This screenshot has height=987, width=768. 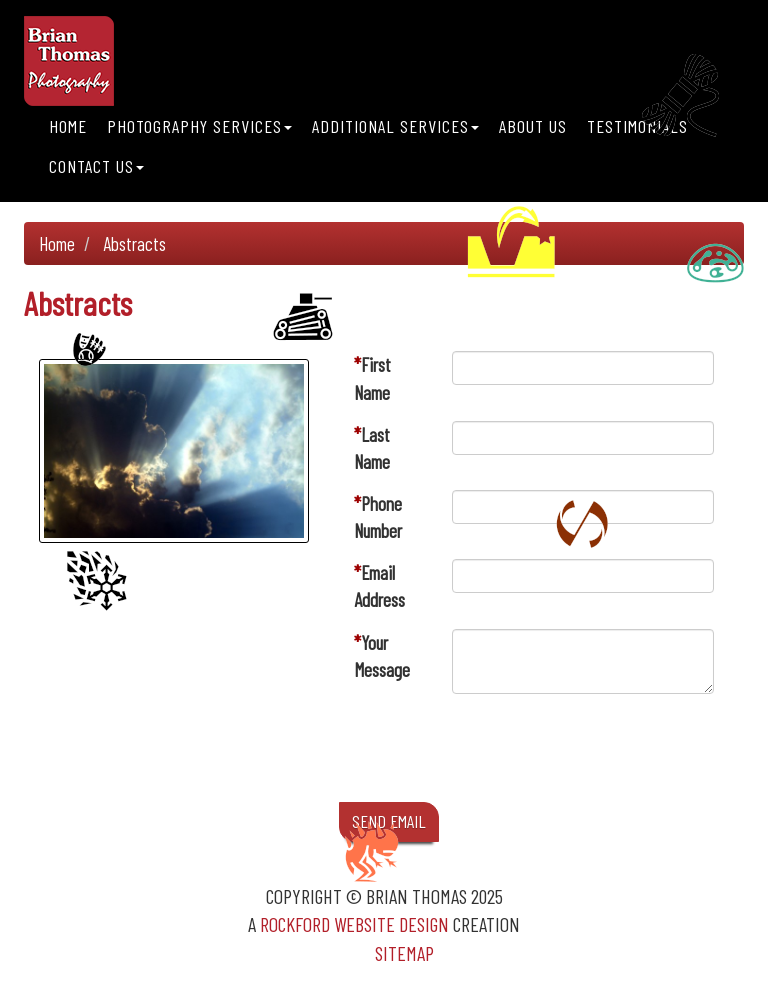 I want to click on launch trench assault game mode, so click(x=510, y=234).